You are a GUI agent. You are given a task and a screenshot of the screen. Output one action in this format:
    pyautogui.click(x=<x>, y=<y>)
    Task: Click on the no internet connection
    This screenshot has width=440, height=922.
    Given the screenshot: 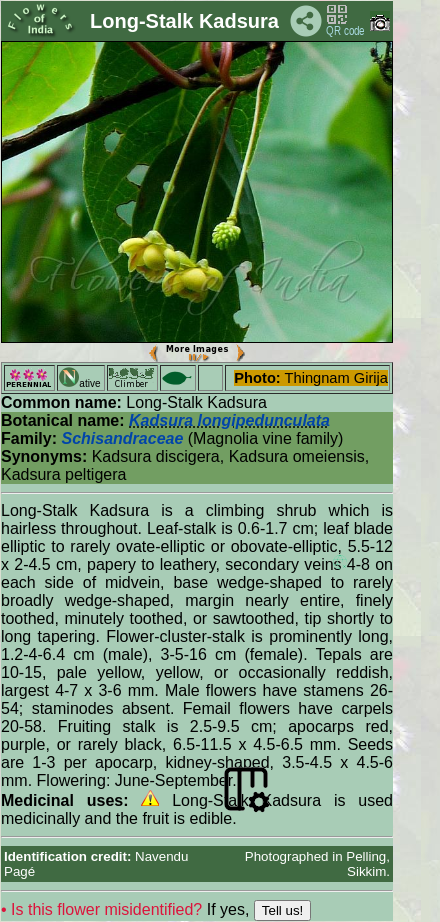 What is the action you would take?
    pyautogui.click(x=340, y=562)
    